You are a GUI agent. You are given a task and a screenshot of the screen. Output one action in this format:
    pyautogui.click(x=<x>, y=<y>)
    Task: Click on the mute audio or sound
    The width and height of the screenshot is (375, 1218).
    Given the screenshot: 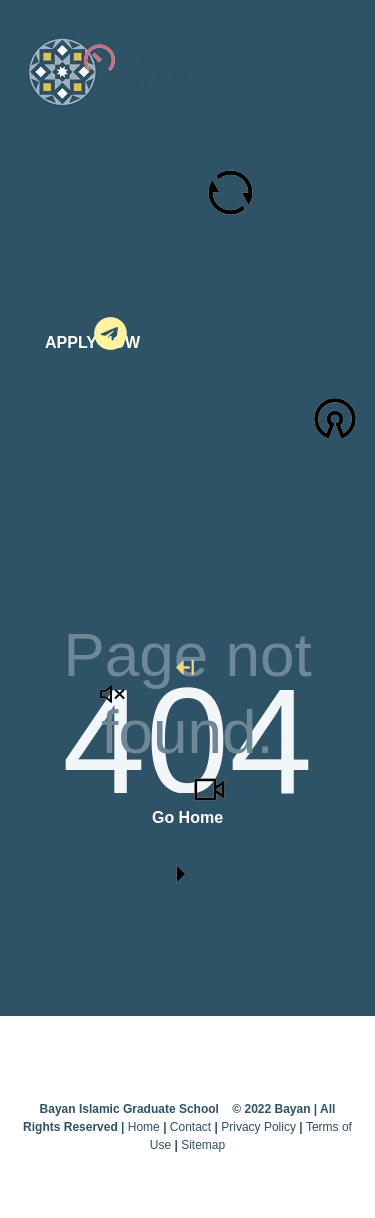 What is the action you would take?
    pyautogui.click(x=112, y=694)
    